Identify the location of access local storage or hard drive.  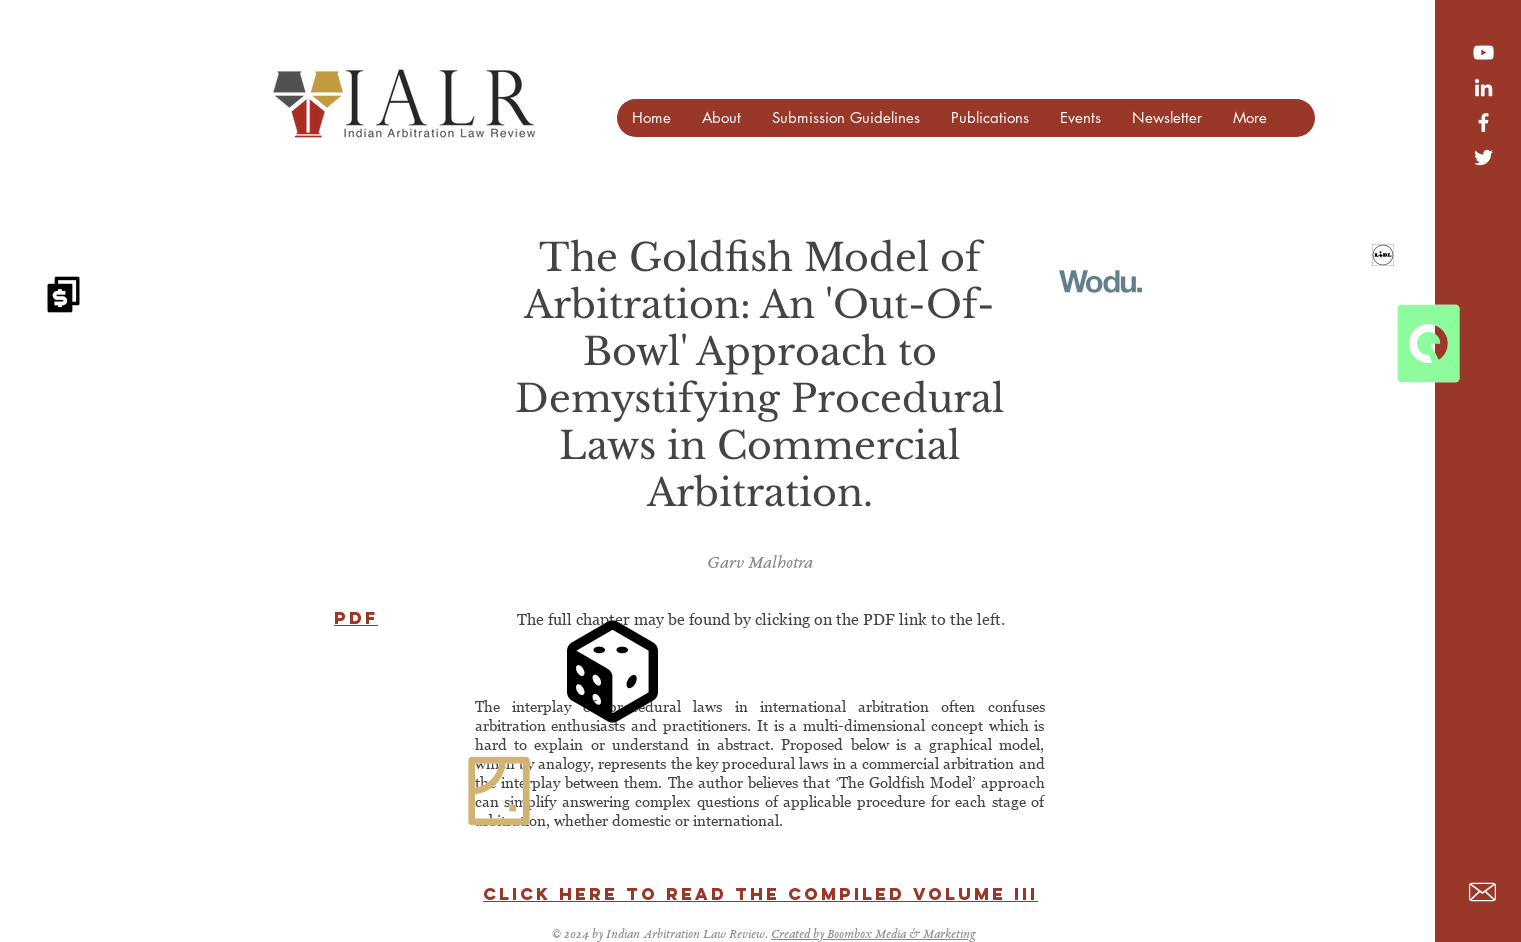
(499, 791).